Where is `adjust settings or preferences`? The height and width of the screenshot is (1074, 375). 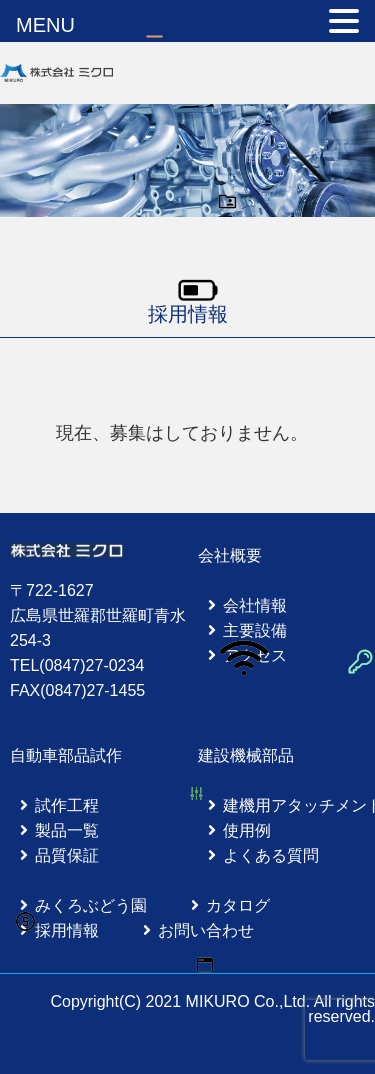
adjust settings or preferences is located at coordinates (196, 793).